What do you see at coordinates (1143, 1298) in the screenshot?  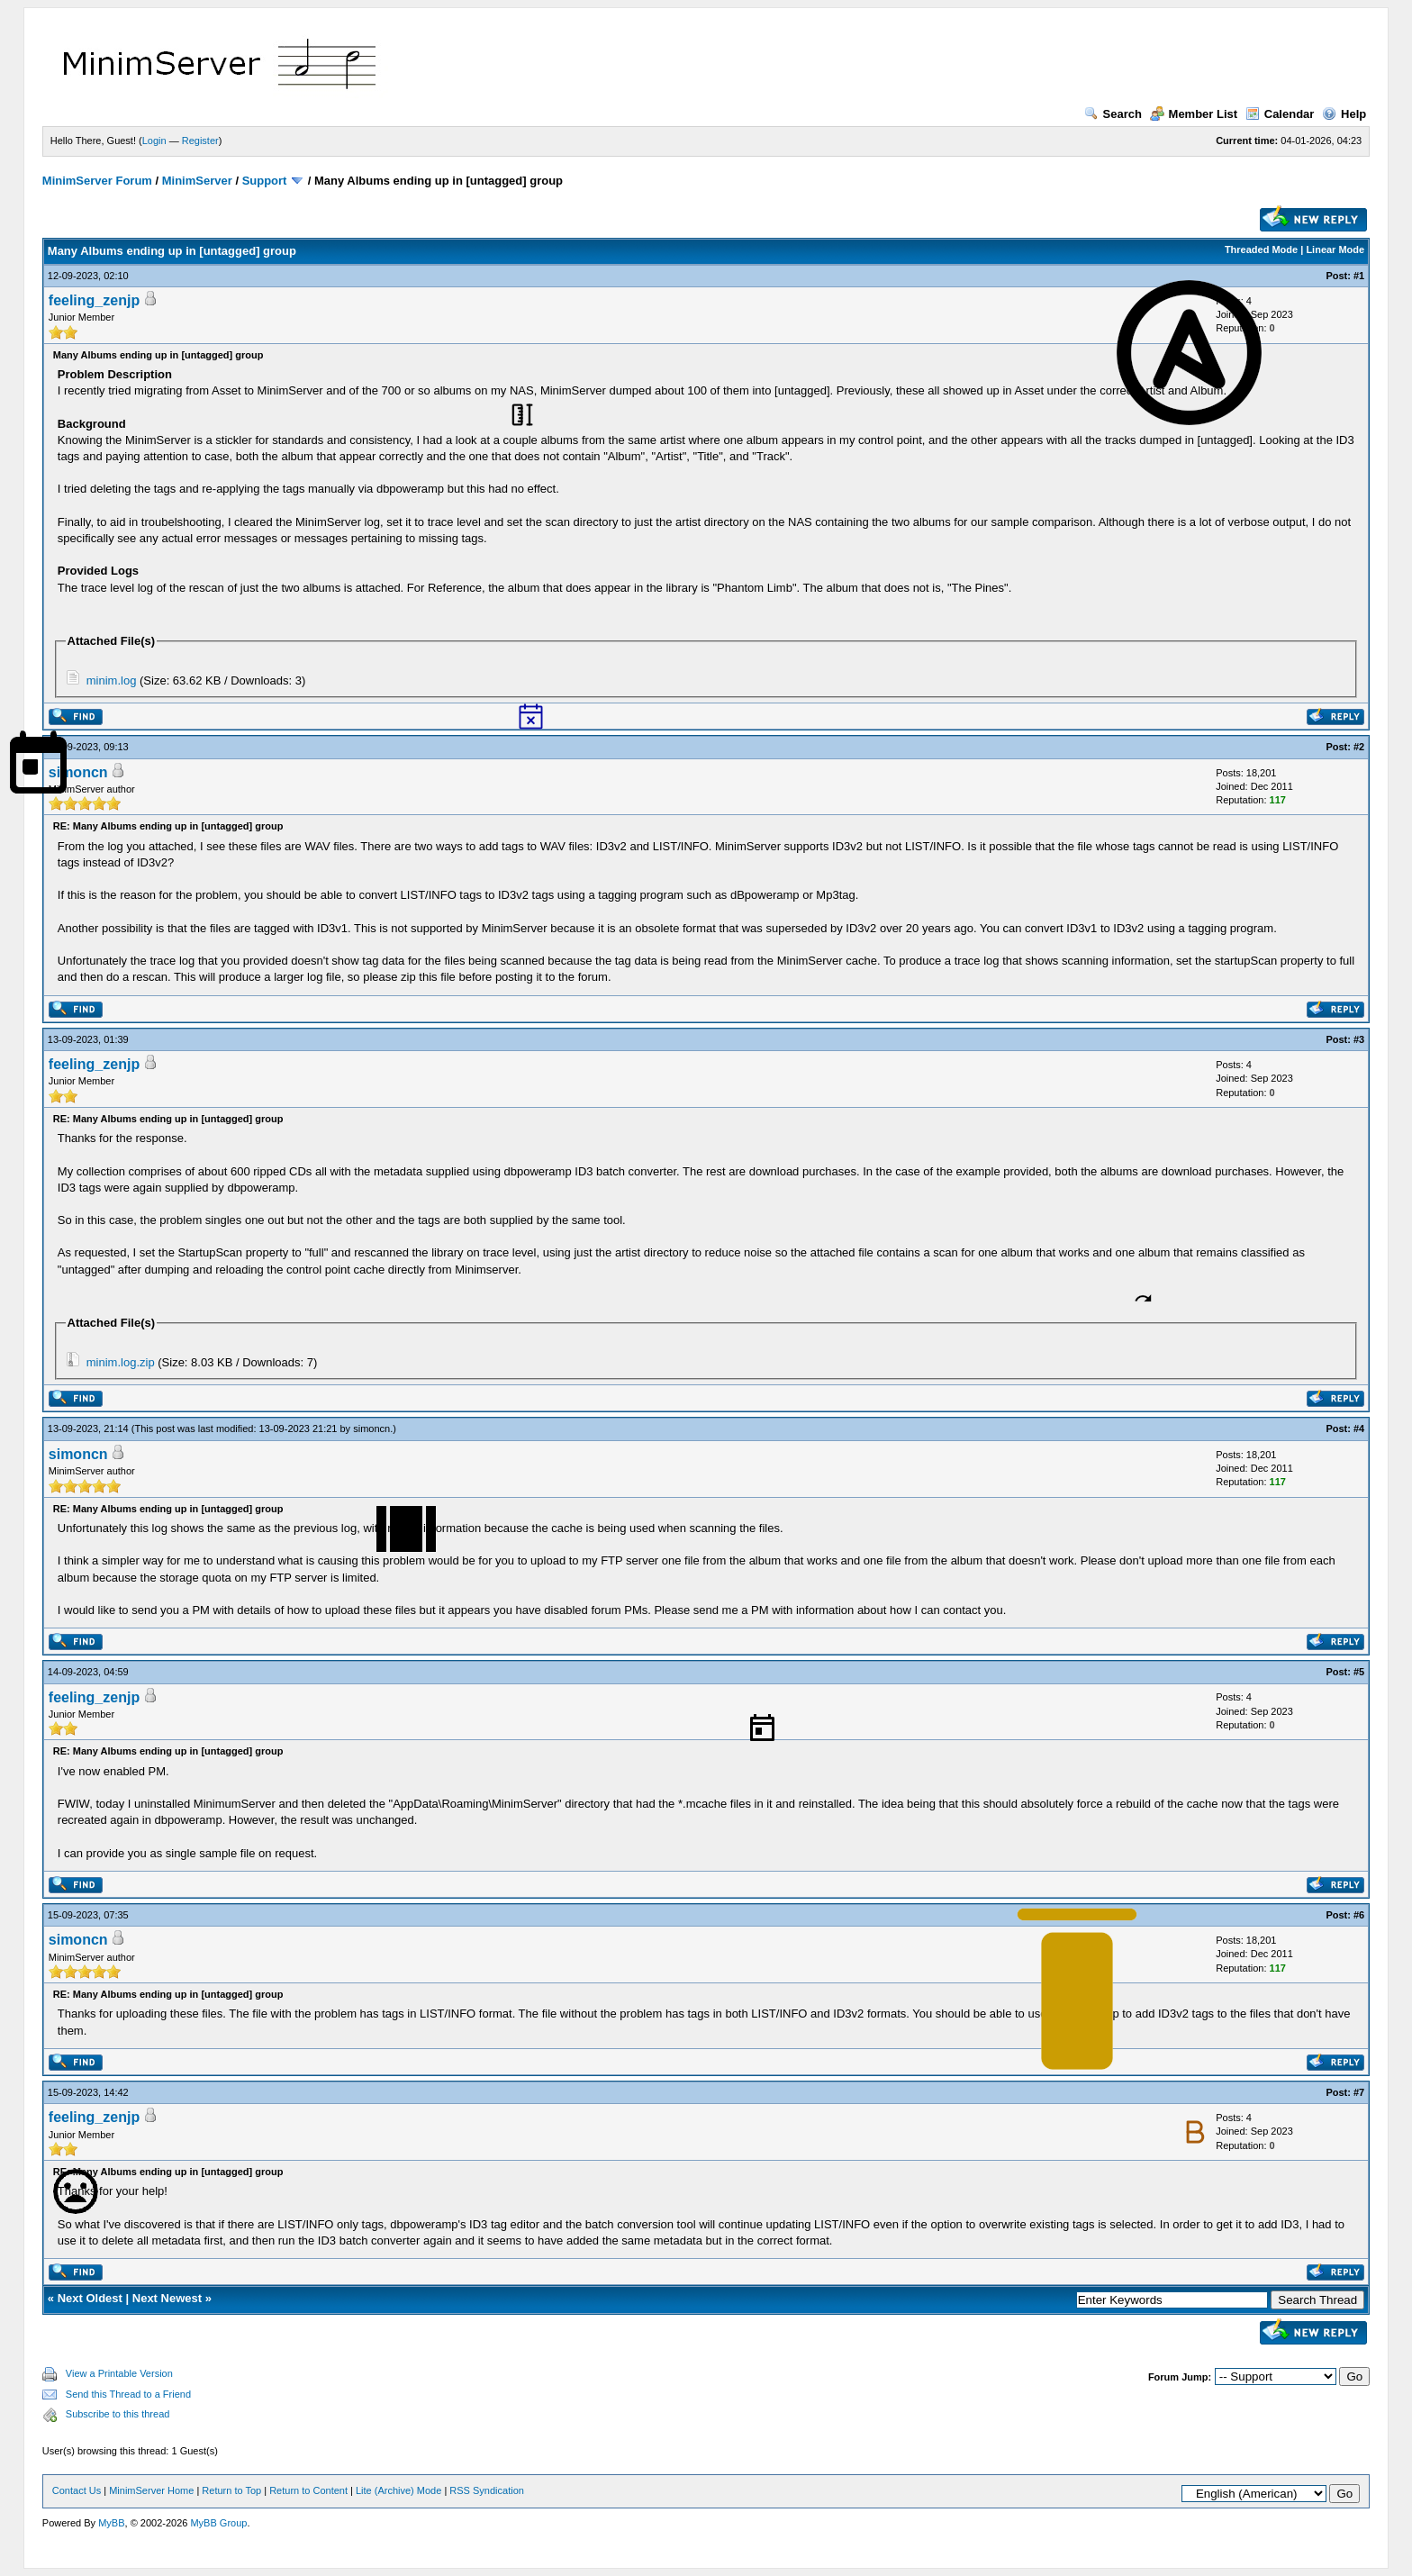 I see `redo the last undone action` at bounding box center [1143, 1298].